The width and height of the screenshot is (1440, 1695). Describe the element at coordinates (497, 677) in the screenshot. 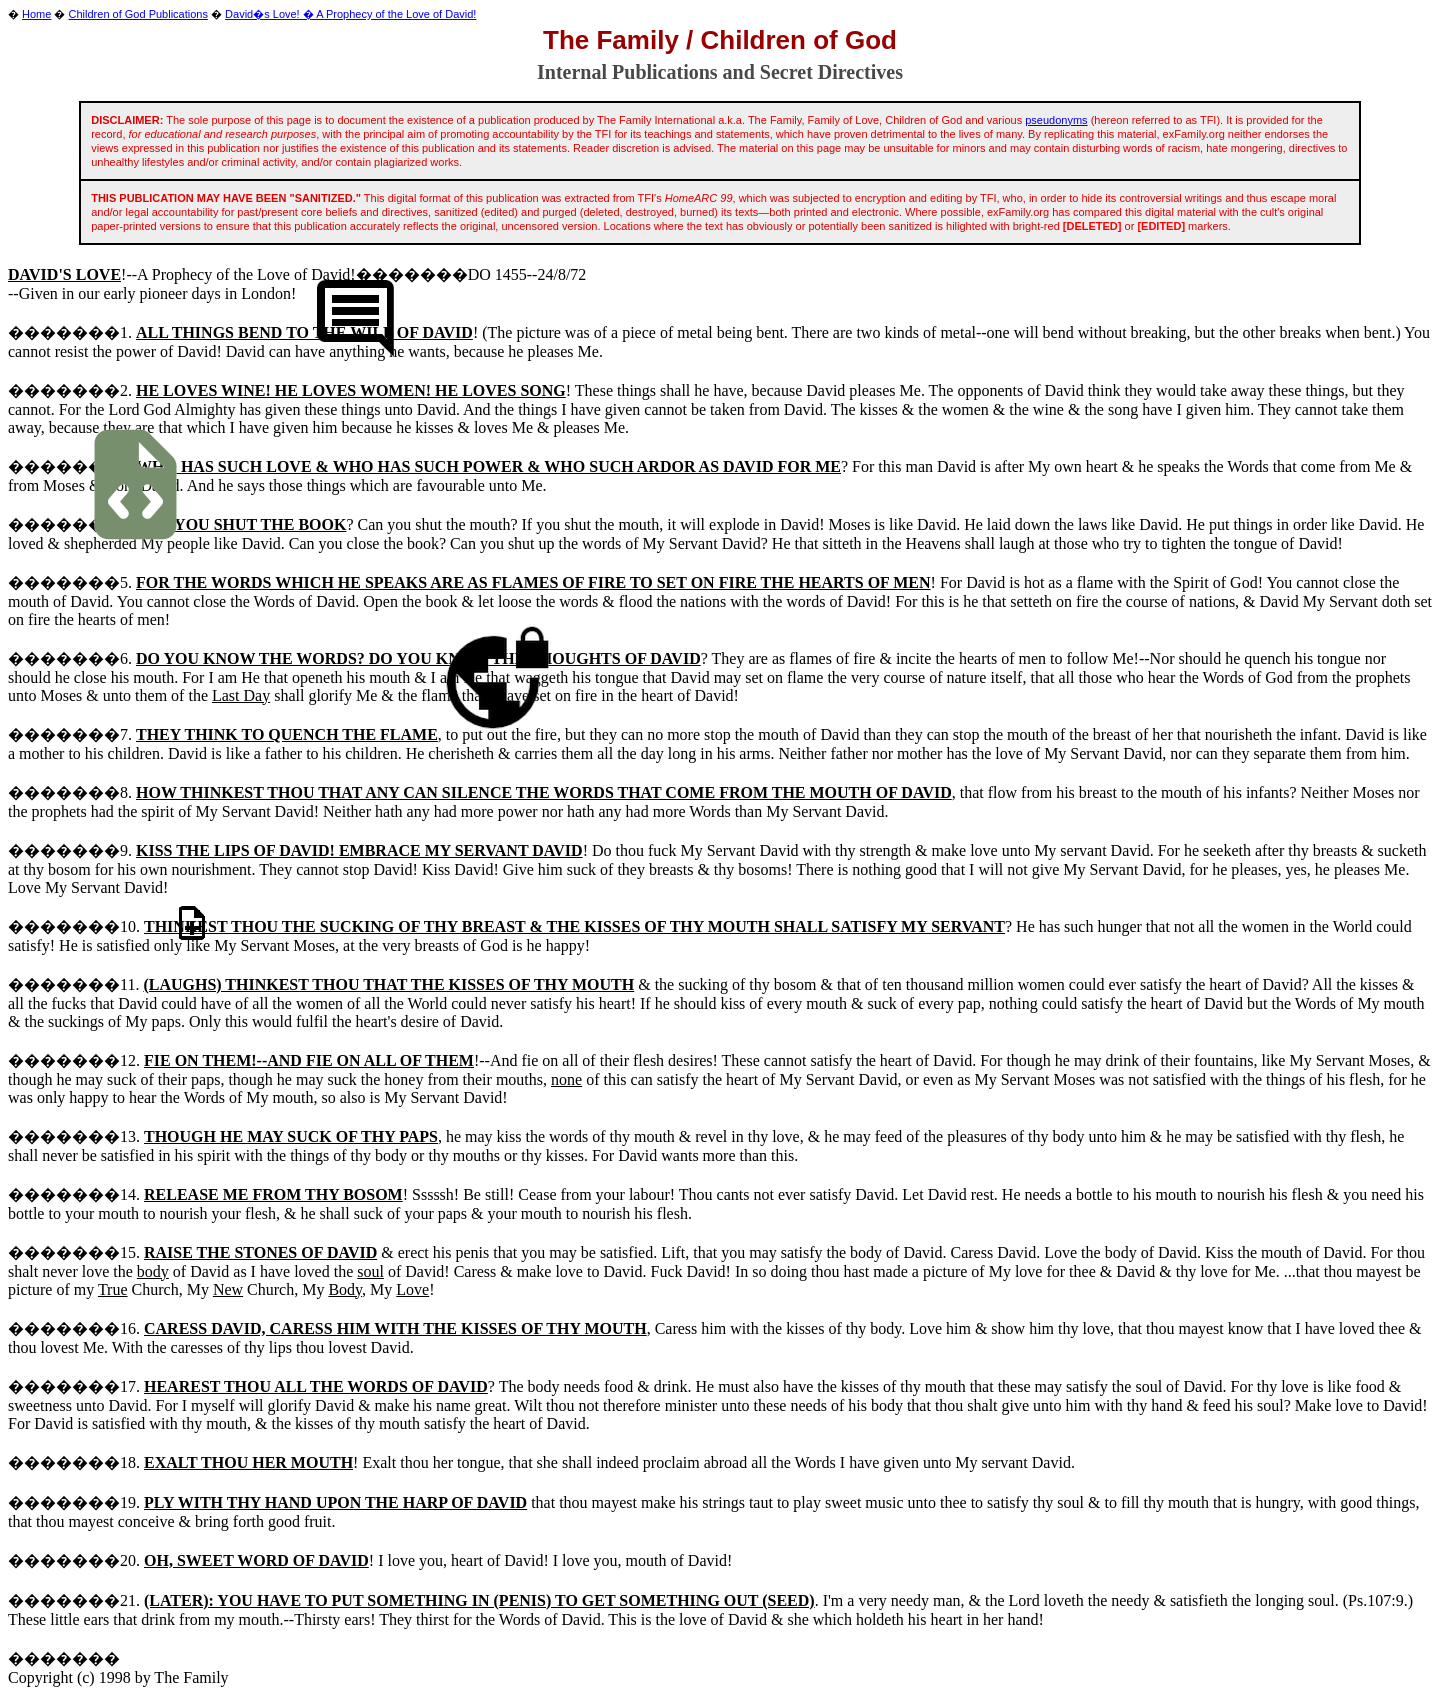

I see `indicates active vpn connection` at that location.